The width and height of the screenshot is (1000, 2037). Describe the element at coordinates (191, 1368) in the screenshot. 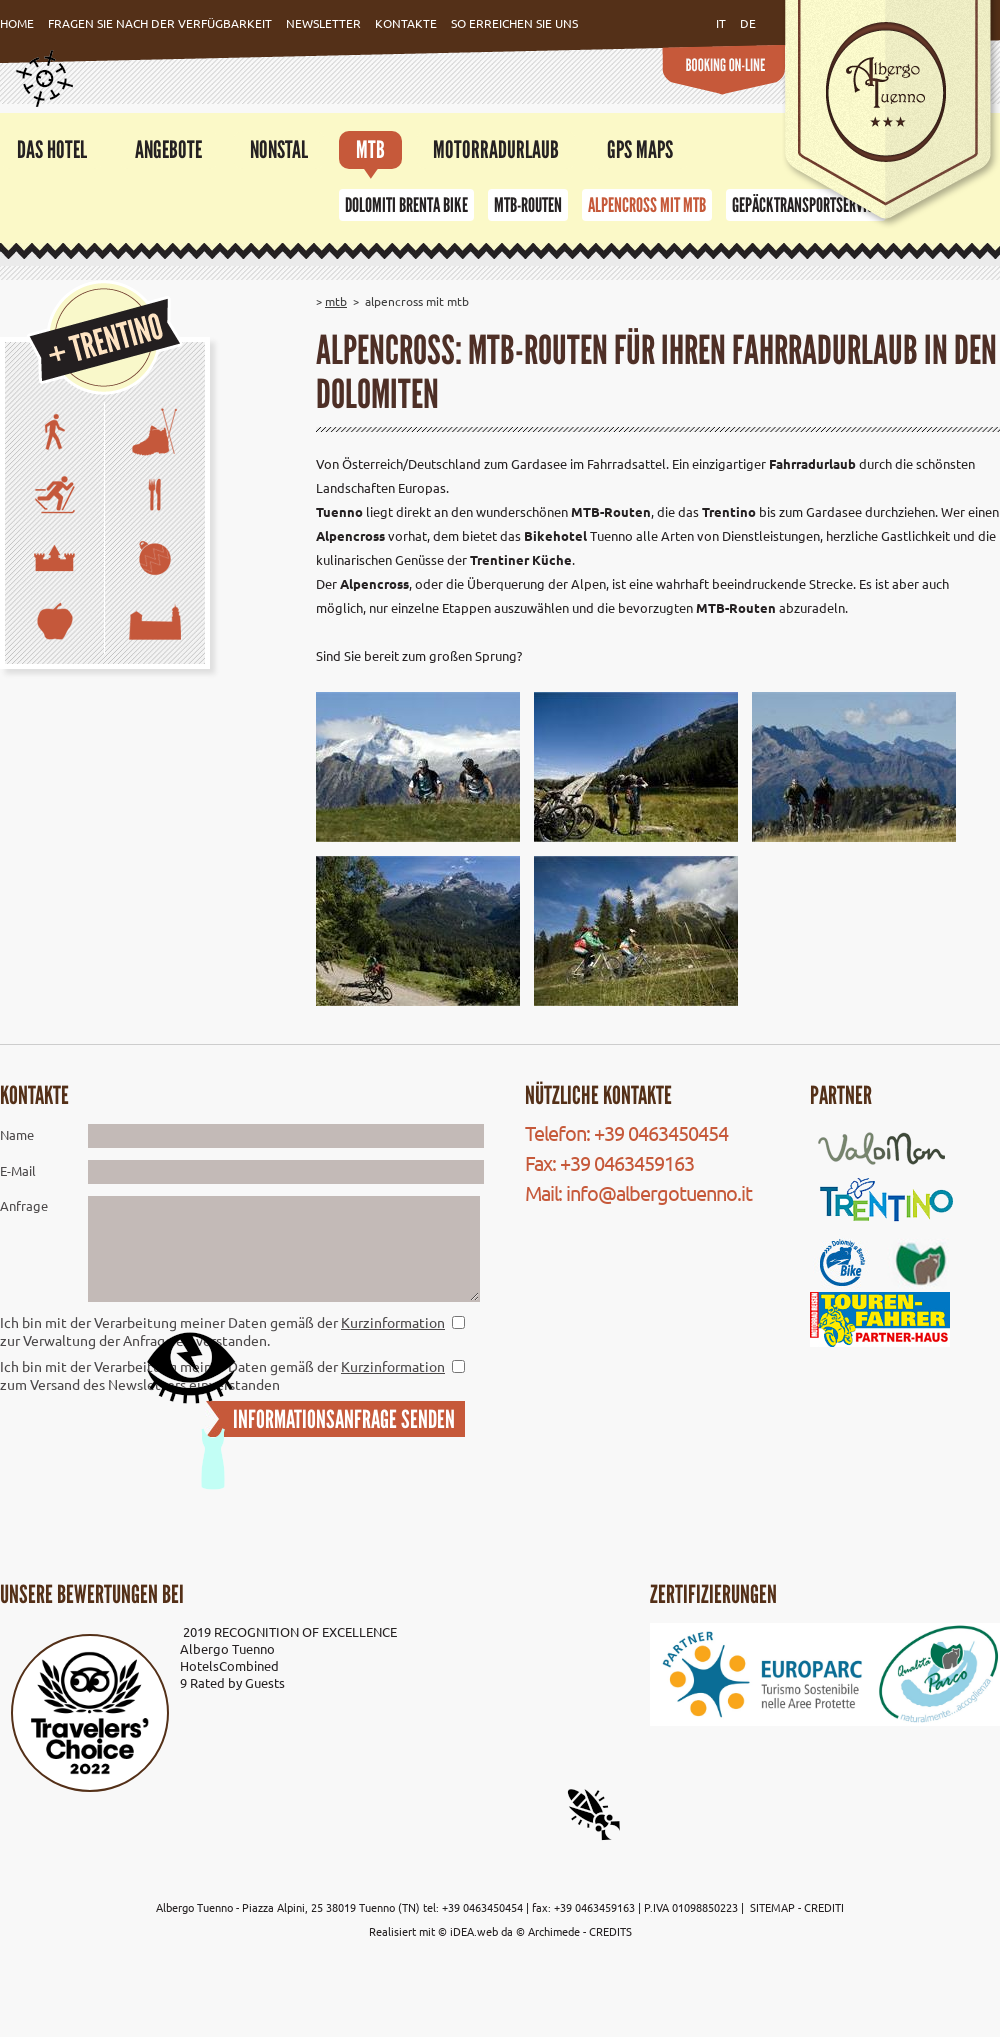

I see `indicates quick view or instant preview mode` at that location.